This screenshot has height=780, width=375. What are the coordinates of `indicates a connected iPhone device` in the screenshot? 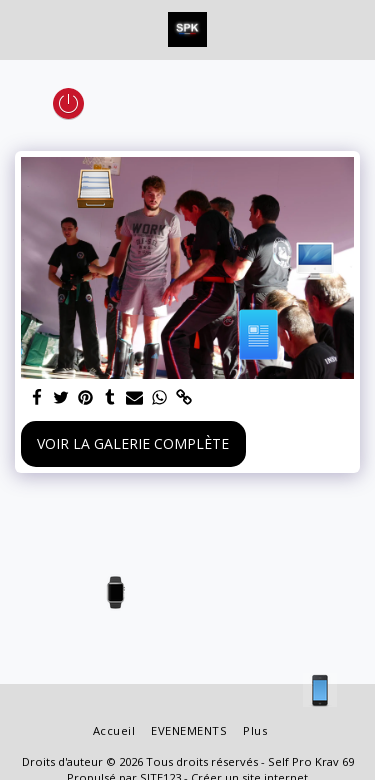 It's located at (320, 690).